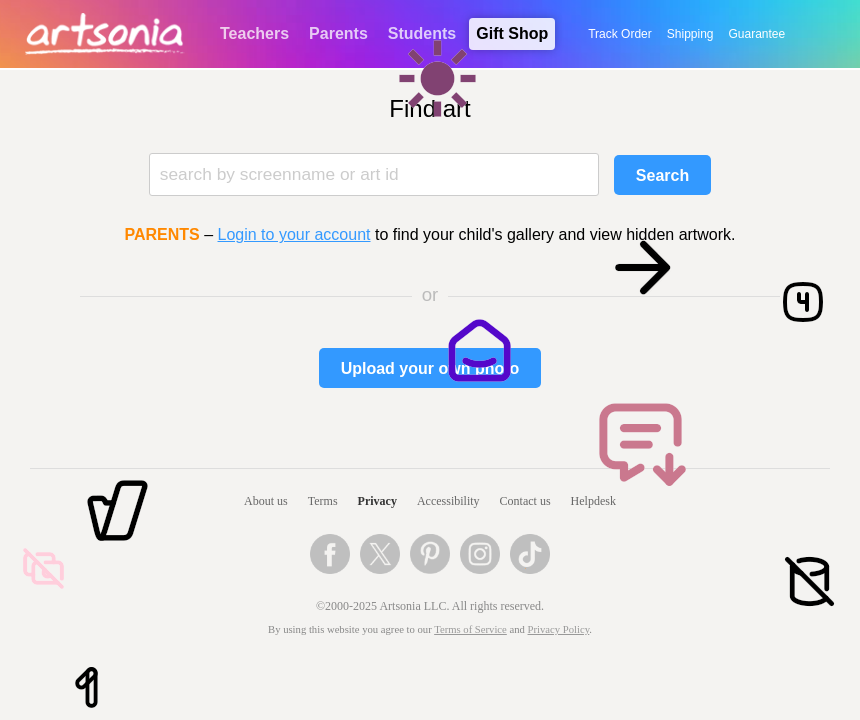 Image resolution: width=860 pixels, height=720 pixels. What do you see at coordinates (809, 581) in the screenshot?
I see `database or storage unavailable` at bounding box center [809, 581].